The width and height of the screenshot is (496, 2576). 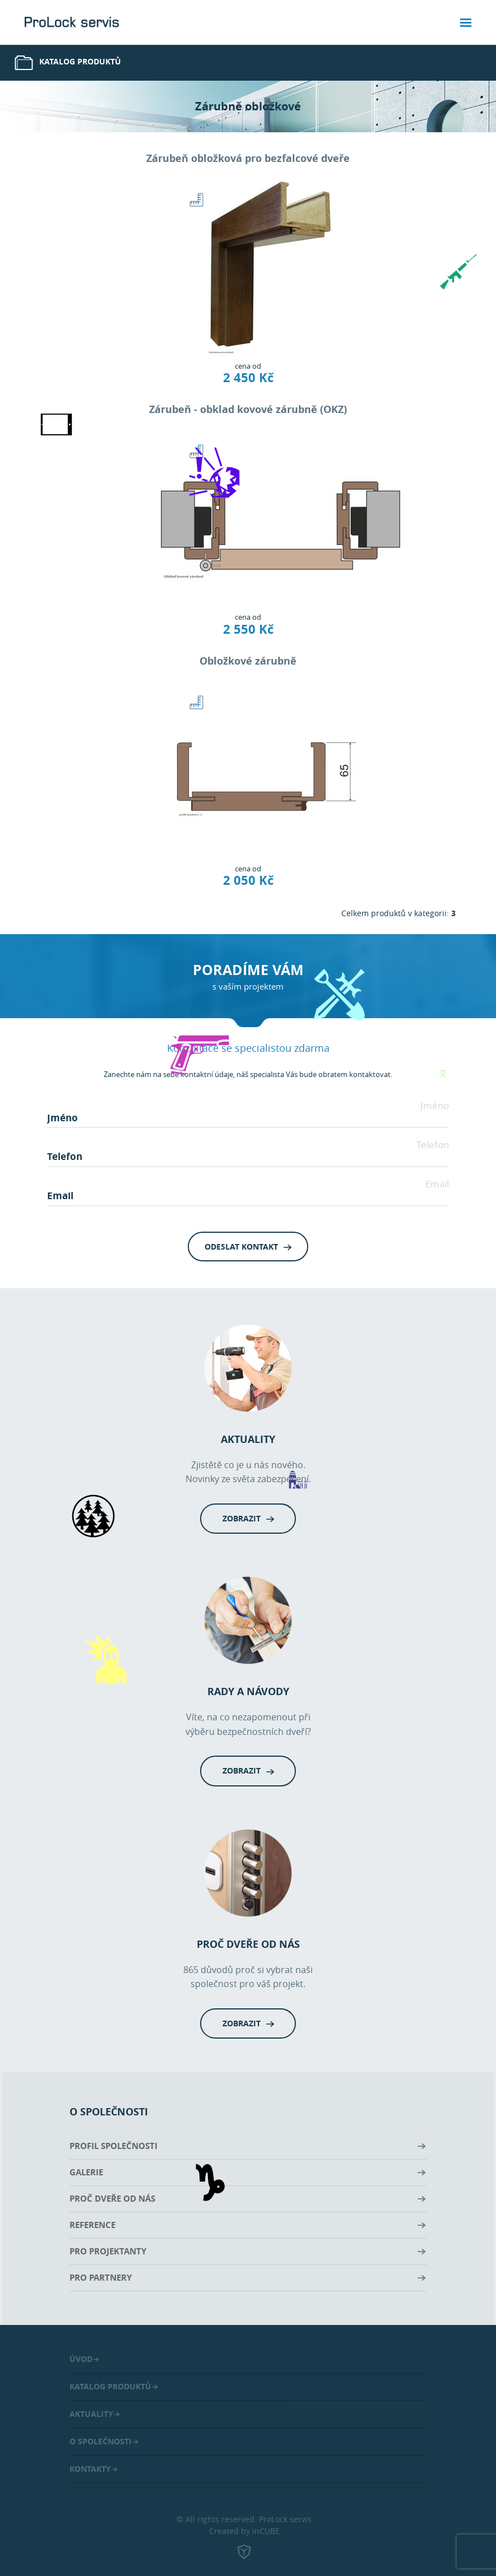 I want to click on access combat or adventure tools, so click(x=339, y=995).